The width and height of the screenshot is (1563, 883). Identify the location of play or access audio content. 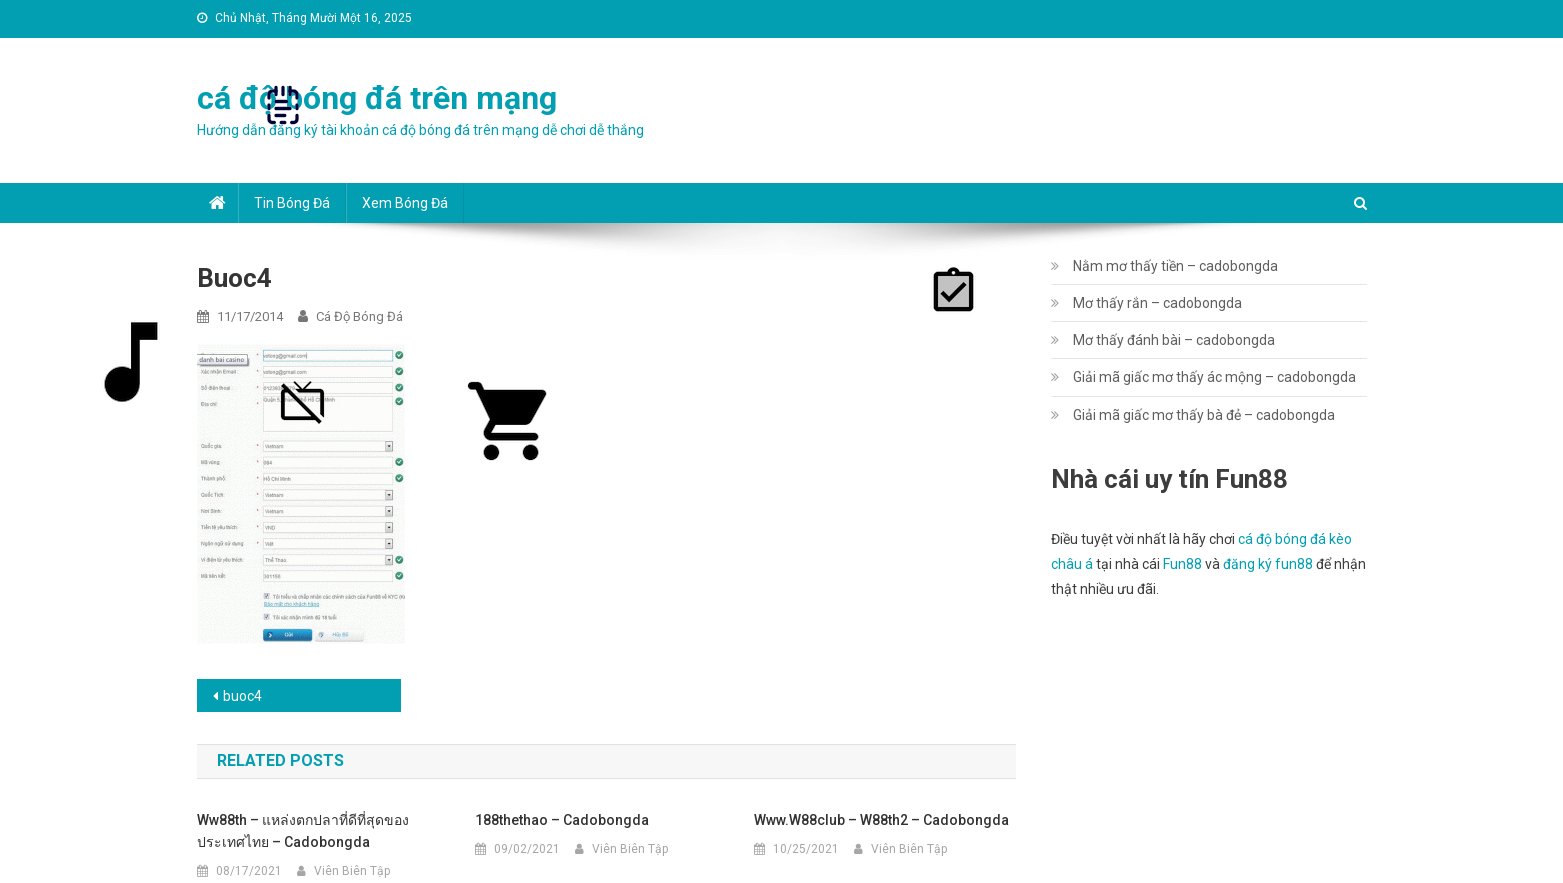
(131, 362).